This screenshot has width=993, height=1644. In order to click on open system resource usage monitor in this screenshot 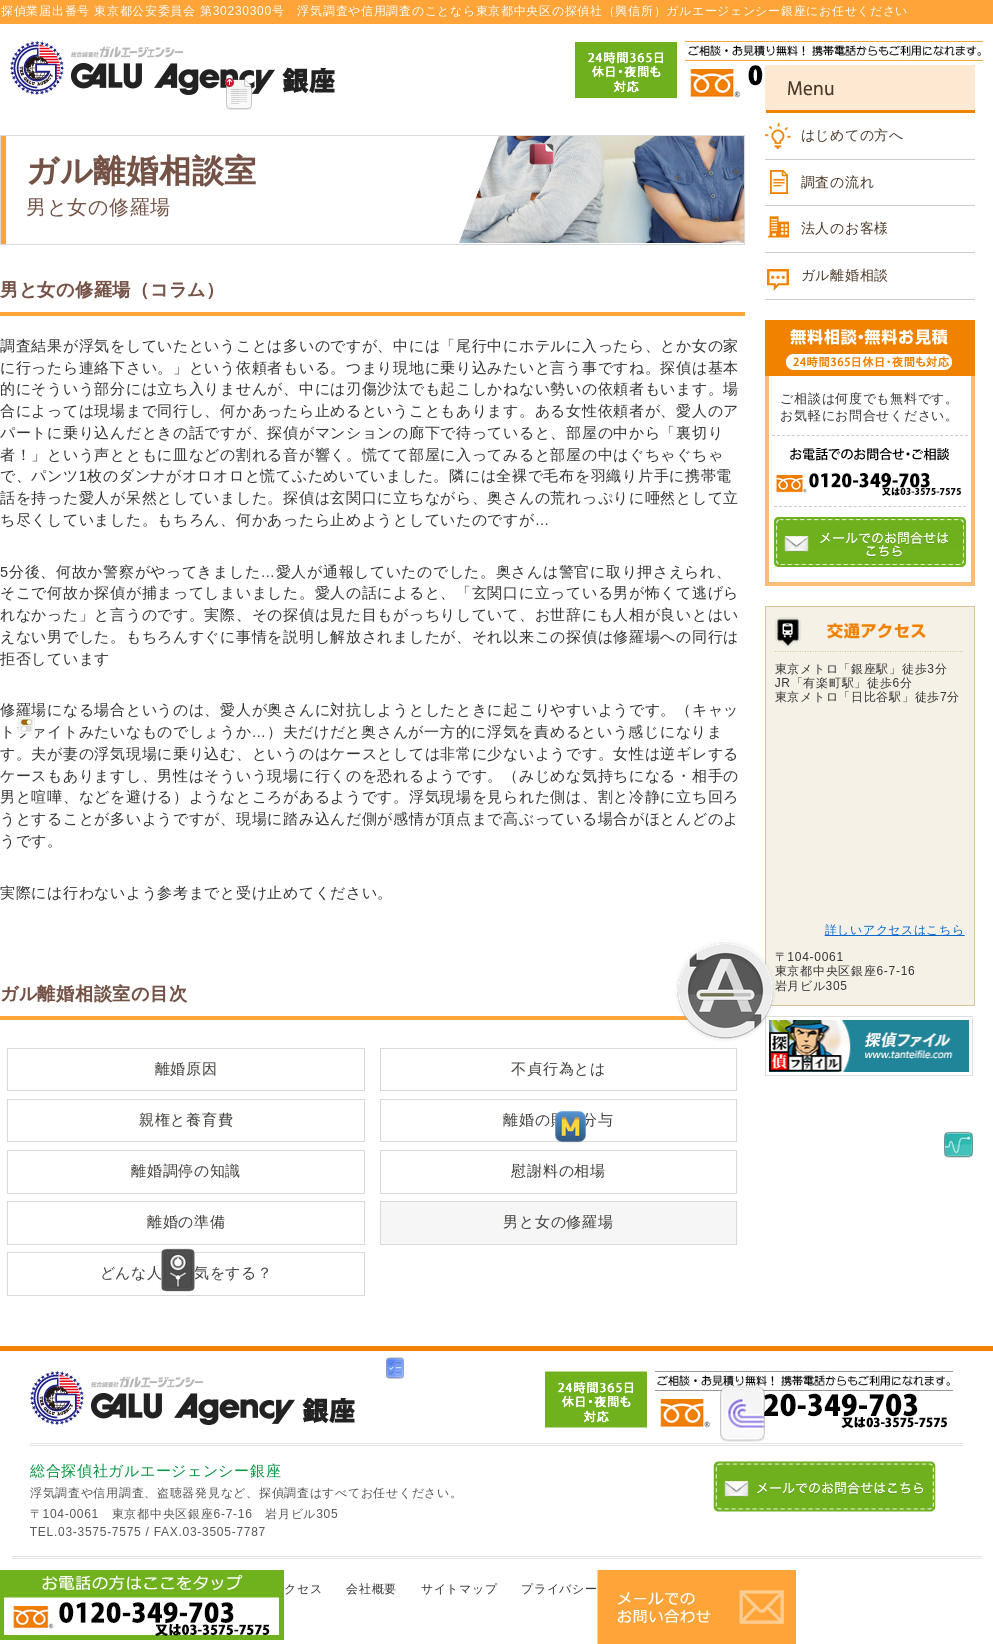, I will do `click(958, 1144)`.